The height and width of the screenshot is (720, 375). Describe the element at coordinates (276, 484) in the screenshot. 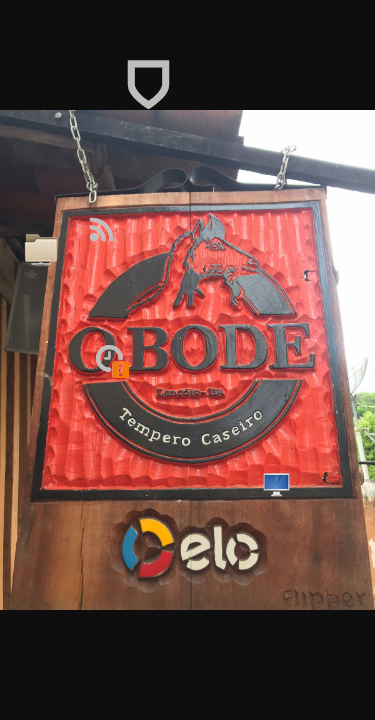

I see `display or monitor settings` at that location.